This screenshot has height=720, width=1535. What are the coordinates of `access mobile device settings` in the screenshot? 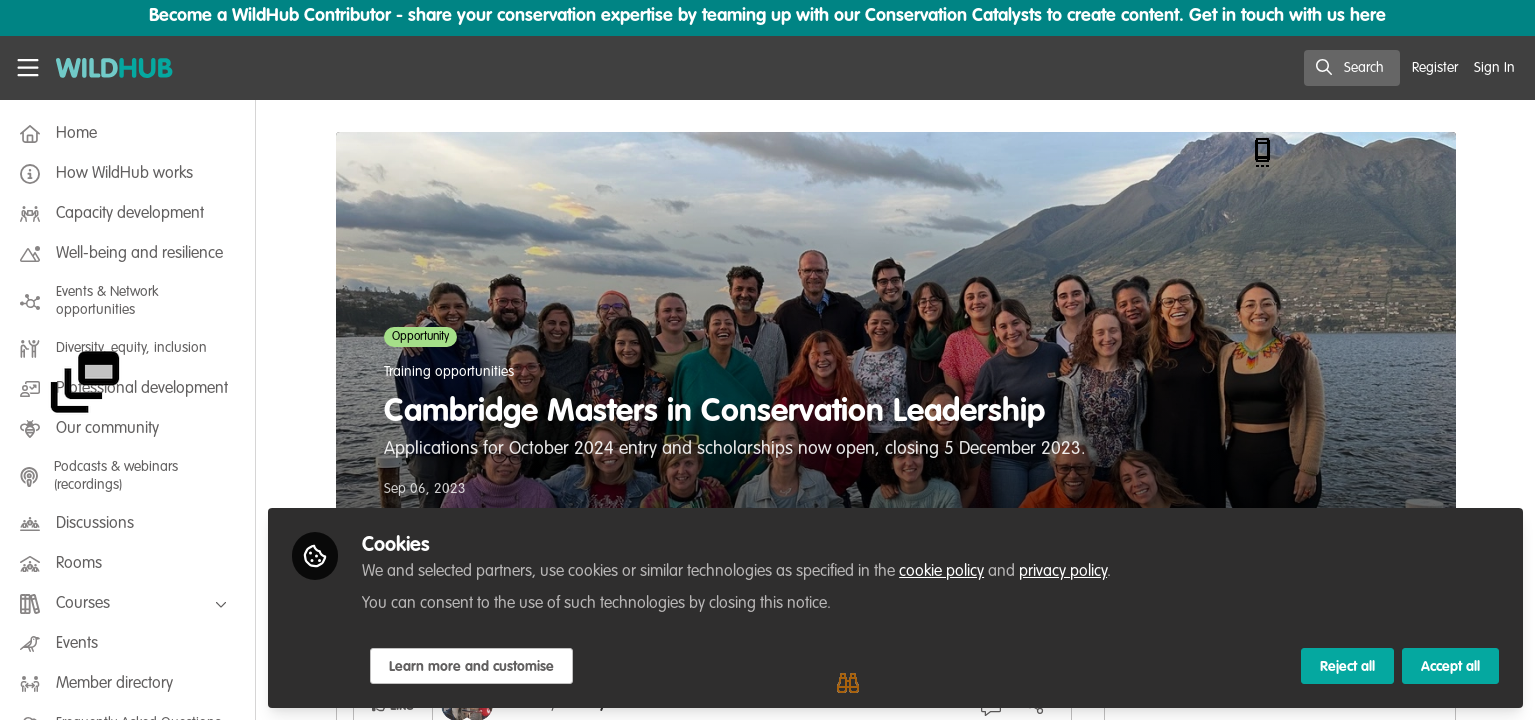 It's located at (1262, 152).